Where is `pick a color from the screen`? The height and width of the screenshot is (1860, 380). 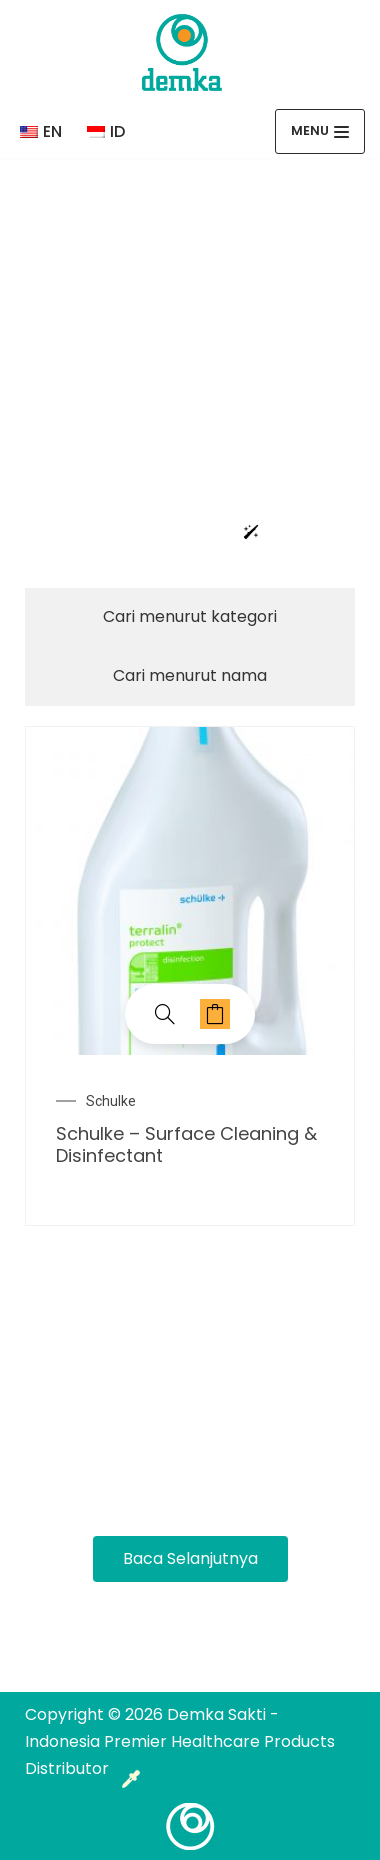
pick a color from the screen is located at coordinates (131, 1779).